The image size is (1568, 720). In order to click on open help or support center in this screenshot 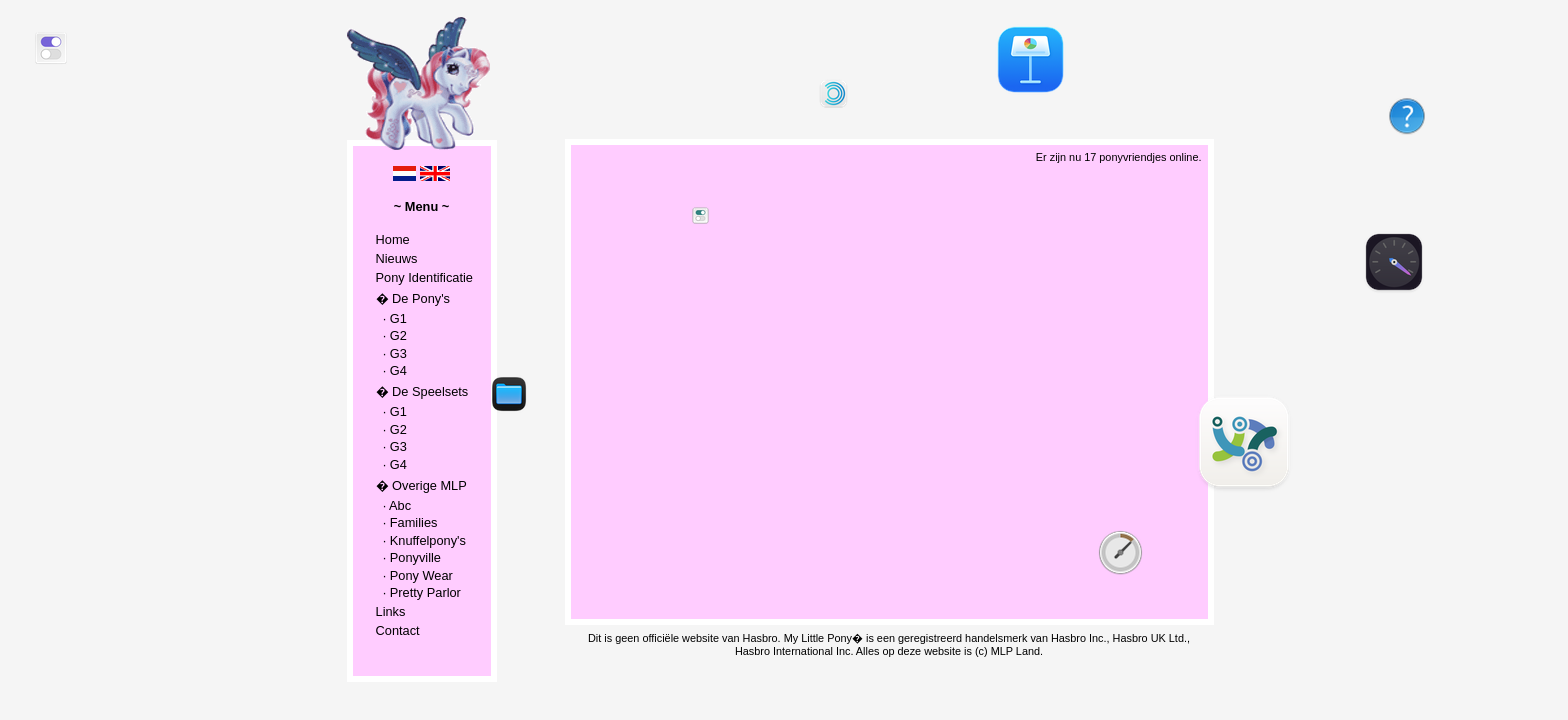, I will do `click(1407, 116)`.